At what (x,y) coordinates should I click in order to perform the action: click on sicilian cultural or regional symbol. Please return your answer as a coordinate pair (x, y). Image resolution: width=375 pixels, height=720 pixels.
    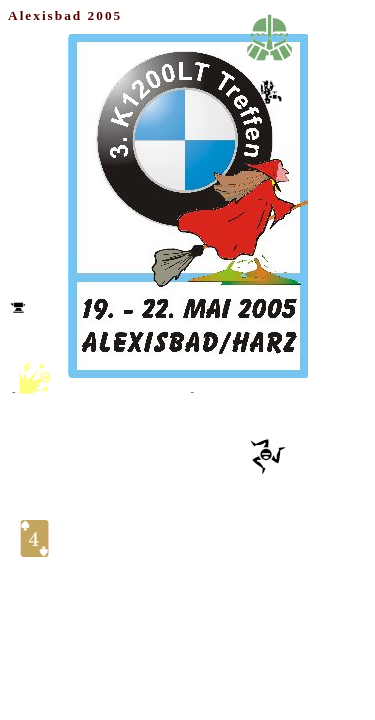
    Looking at the image, I should click on (267, 456).